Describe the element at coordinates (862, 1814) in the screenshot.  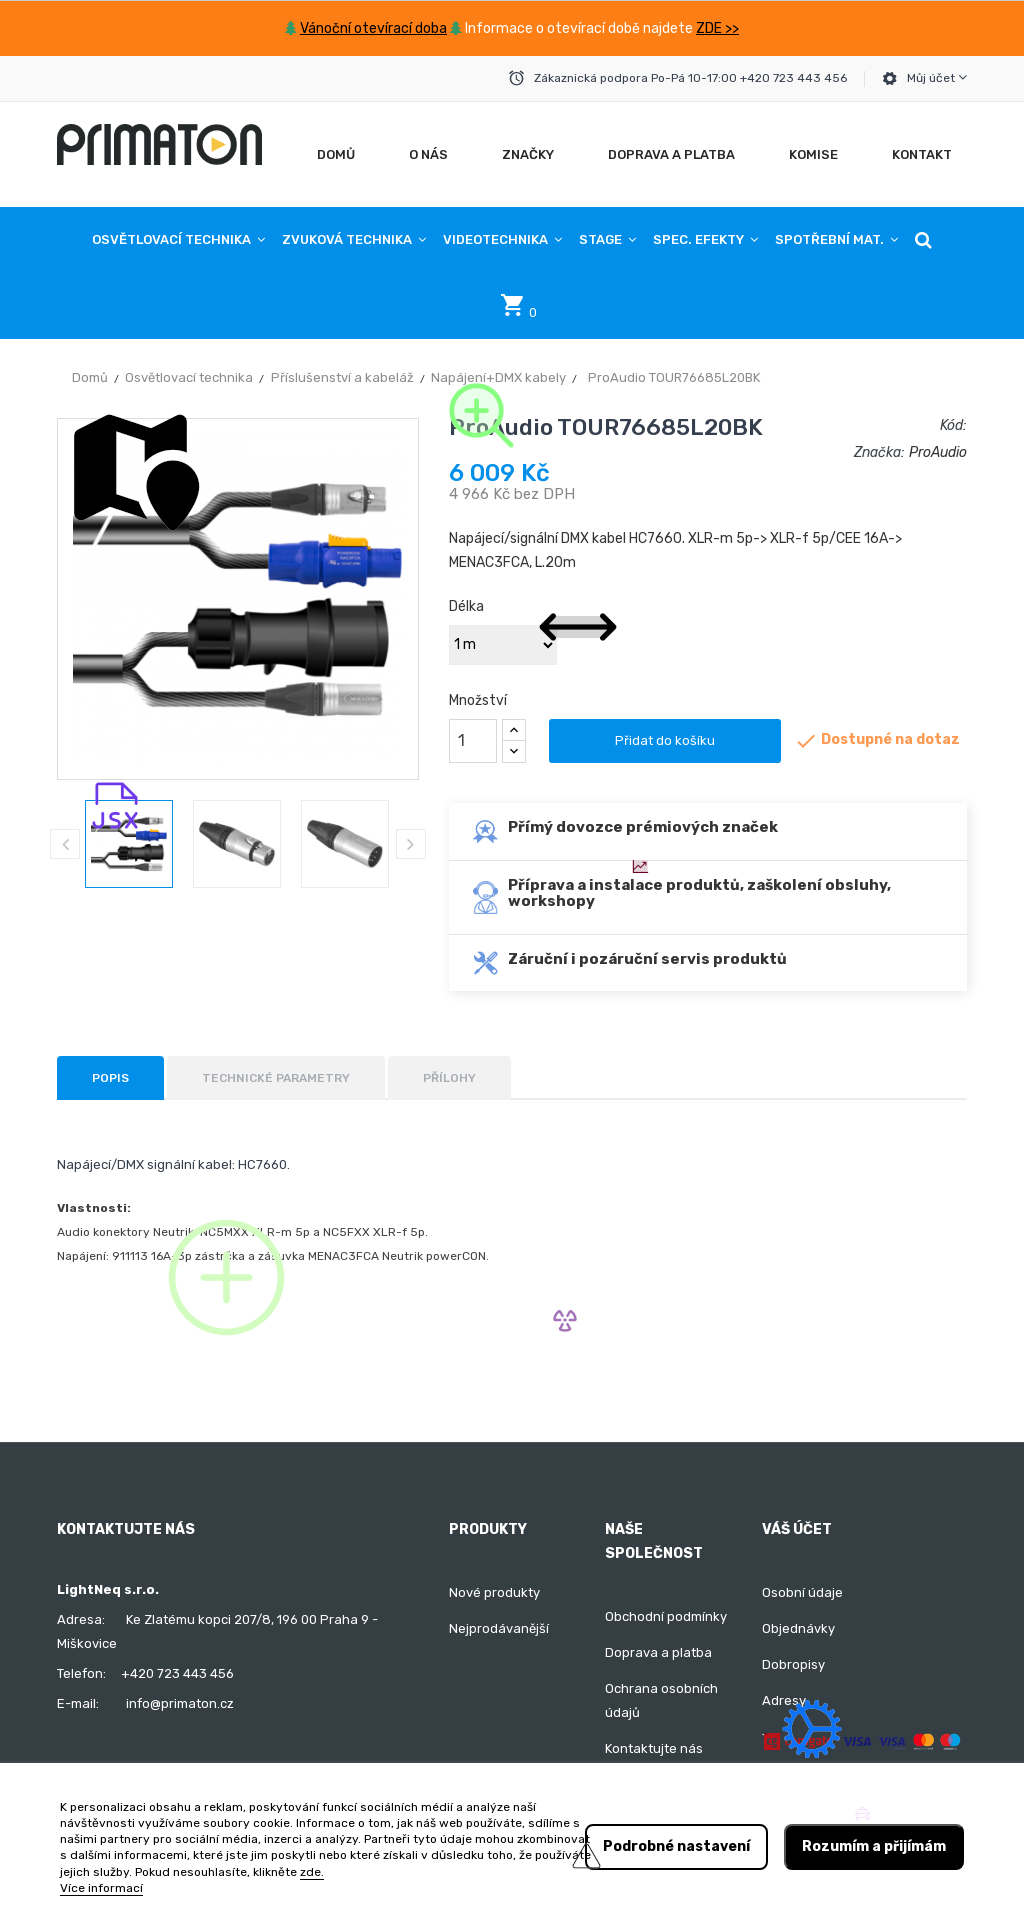
I see `request a taxi or cab ride` at that location.